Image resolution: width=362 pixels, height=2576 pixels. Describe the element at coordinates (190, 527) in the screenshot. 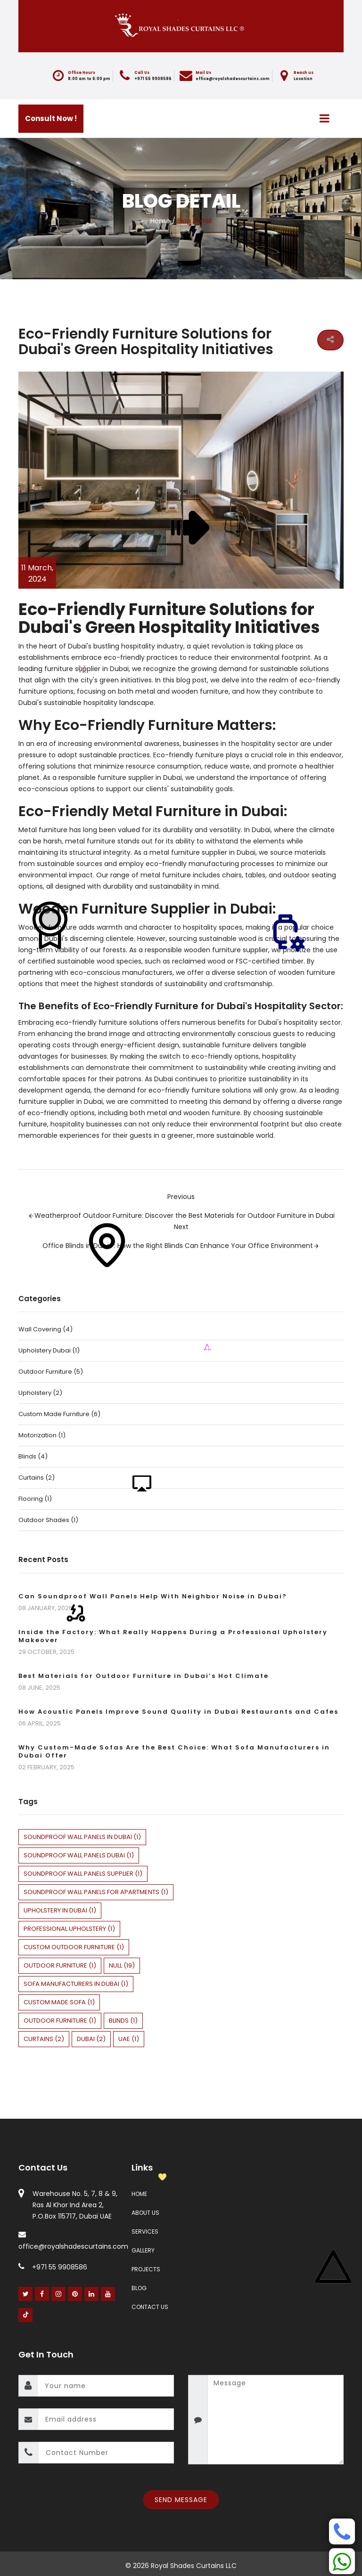

I see `skip forward or advance to next item` at that location.